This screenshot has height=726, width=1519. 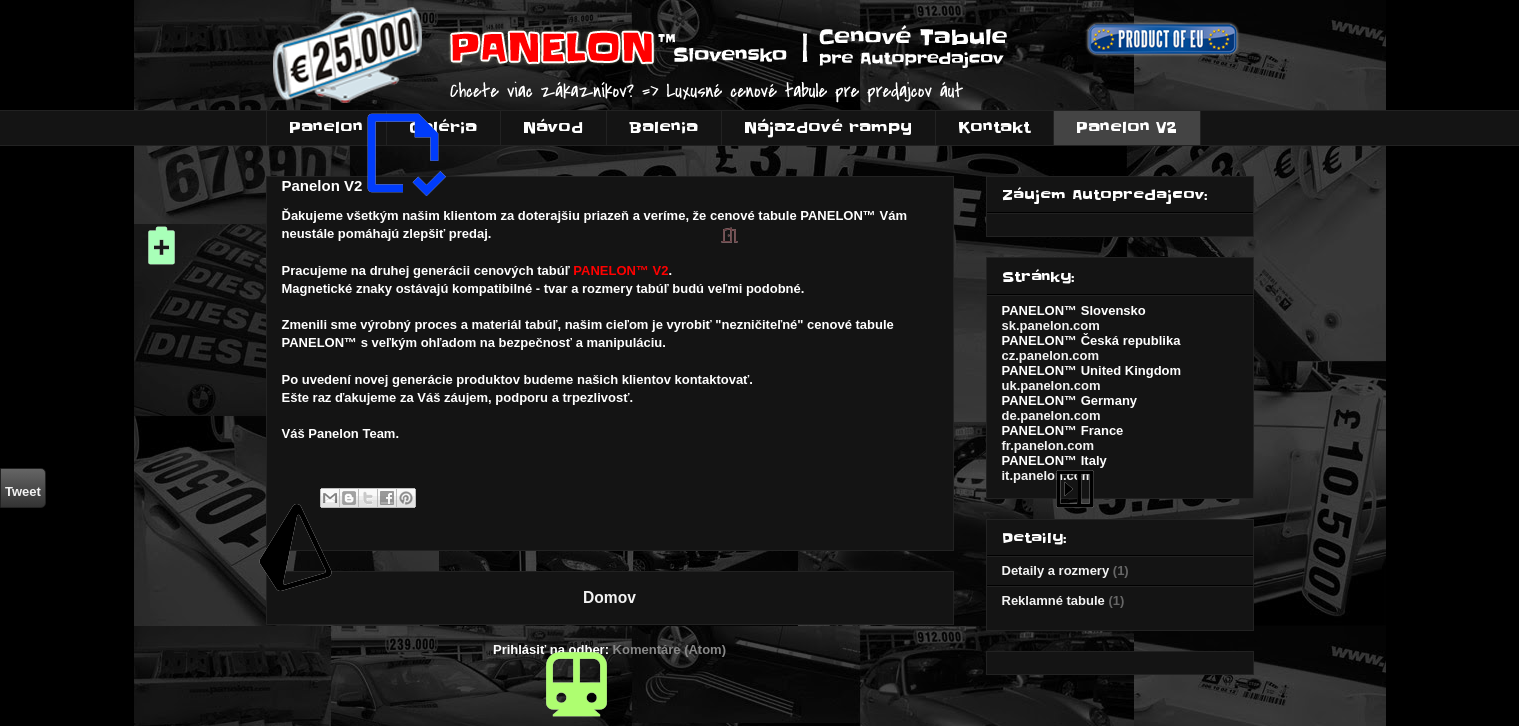 I want to click on expand or show the sidebar panel, so click(x=1075, y=489).